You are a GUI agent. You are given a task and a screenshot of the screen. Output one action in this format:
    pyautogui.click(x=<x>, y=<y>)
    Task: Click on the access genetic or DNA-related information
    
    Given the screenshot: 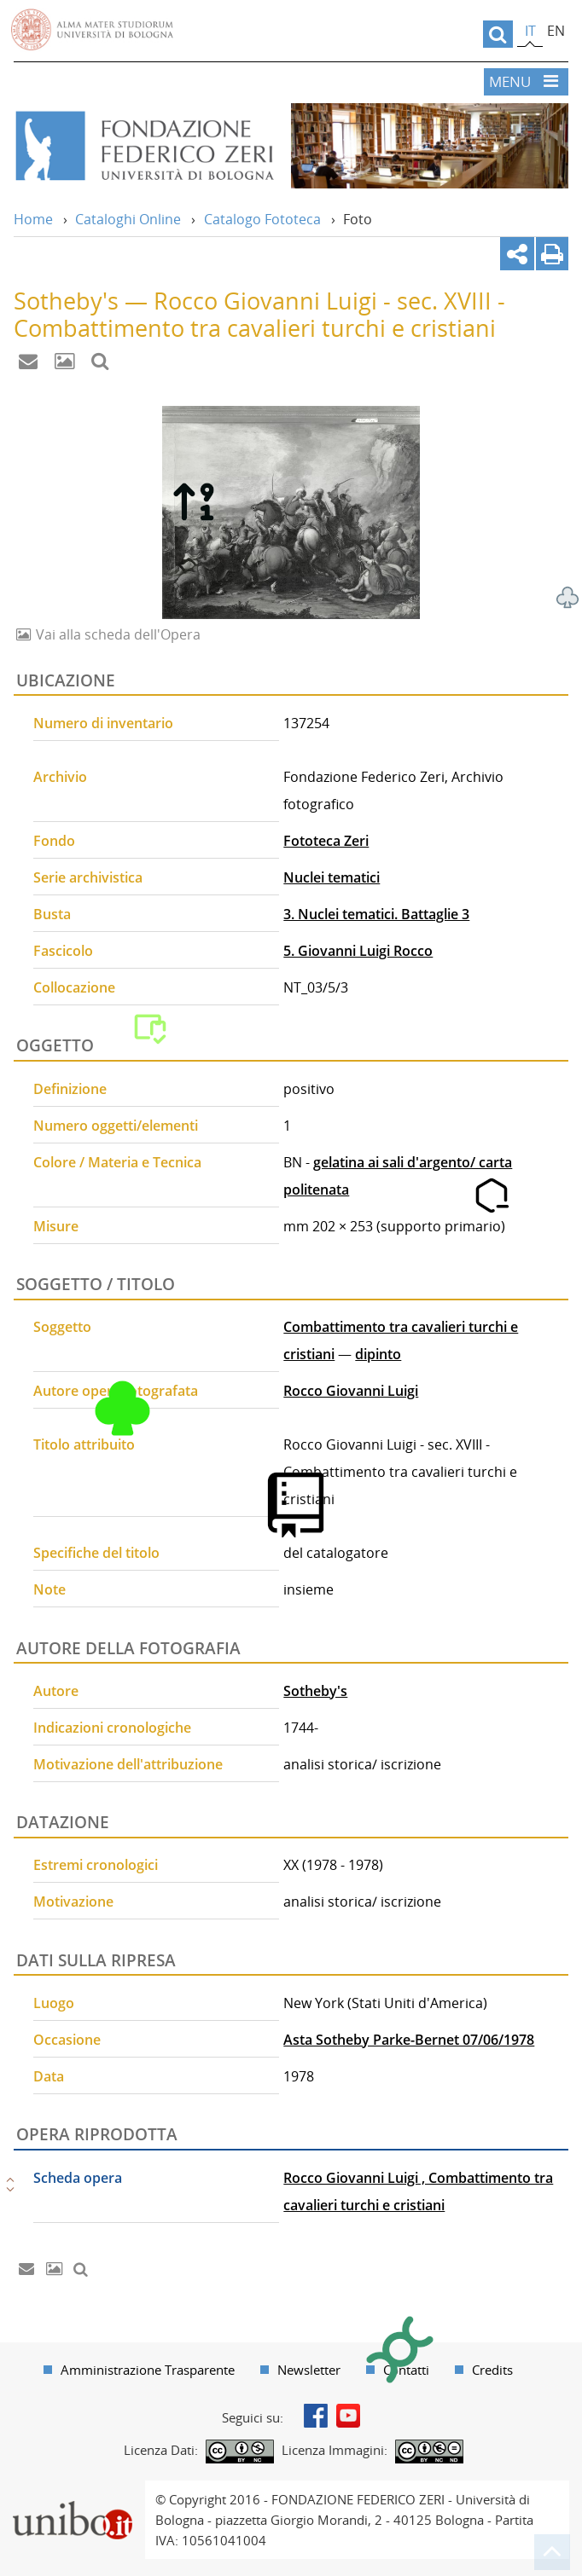 What is the action you would take?
    pyautogui.click(x=399, y=2349)
    